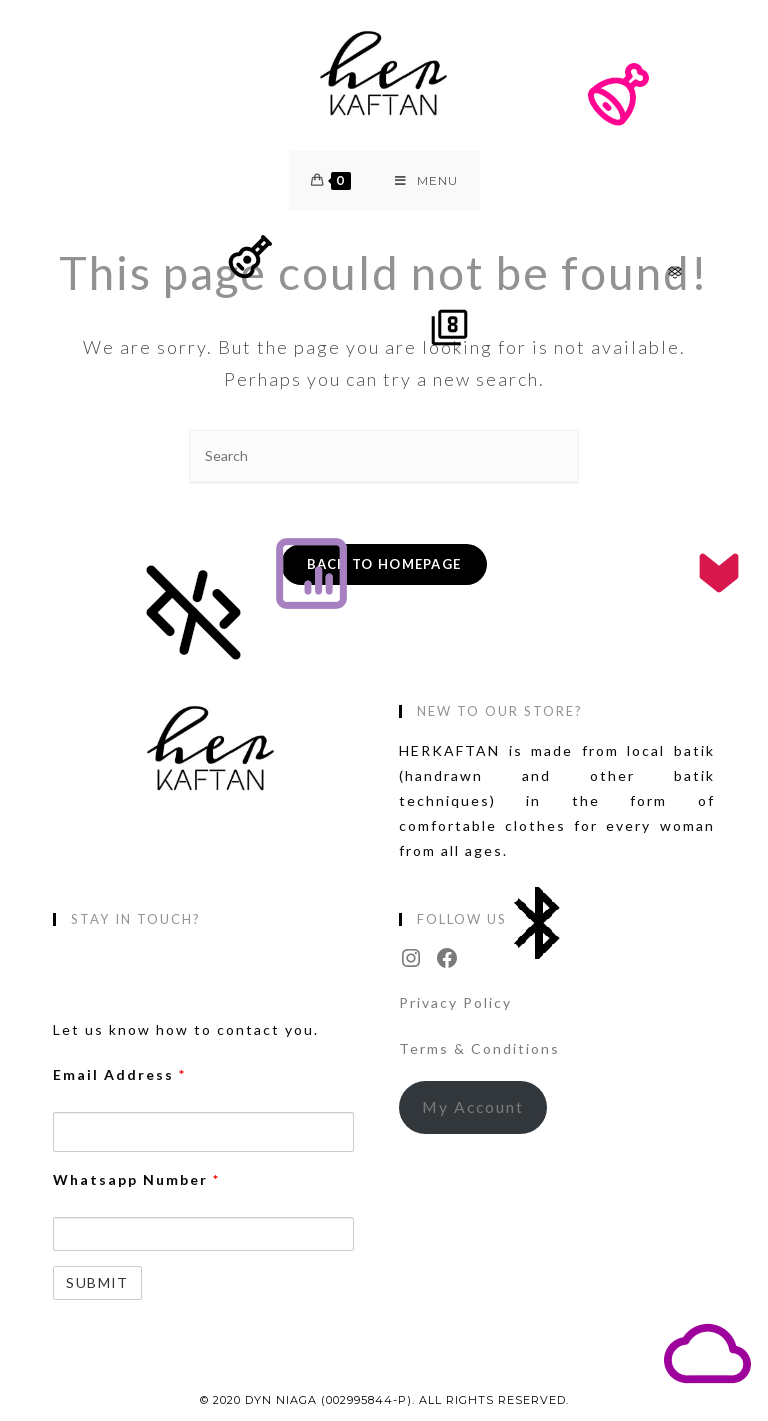 This screenshot has height=1421, width=768. What do you see at coordinates (250, 257) in the screenshot?
I see `access music or instrument settings` at bounding box center [250, 257].